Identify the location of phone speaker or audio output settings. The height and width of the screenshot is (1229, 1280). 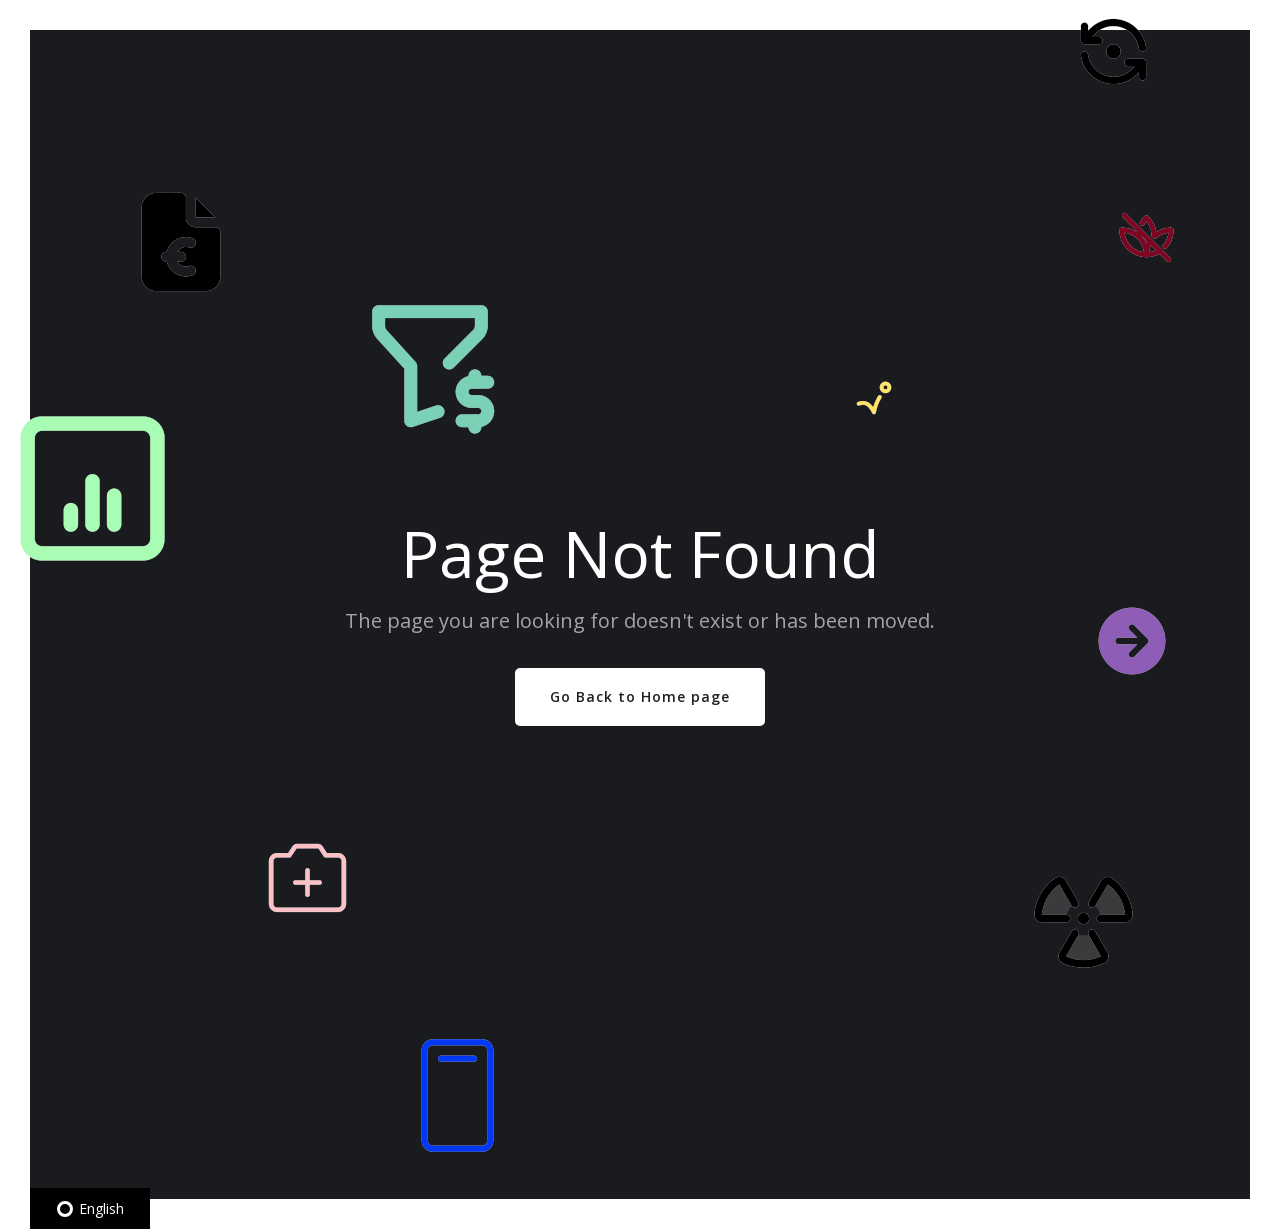
(457, 1095).